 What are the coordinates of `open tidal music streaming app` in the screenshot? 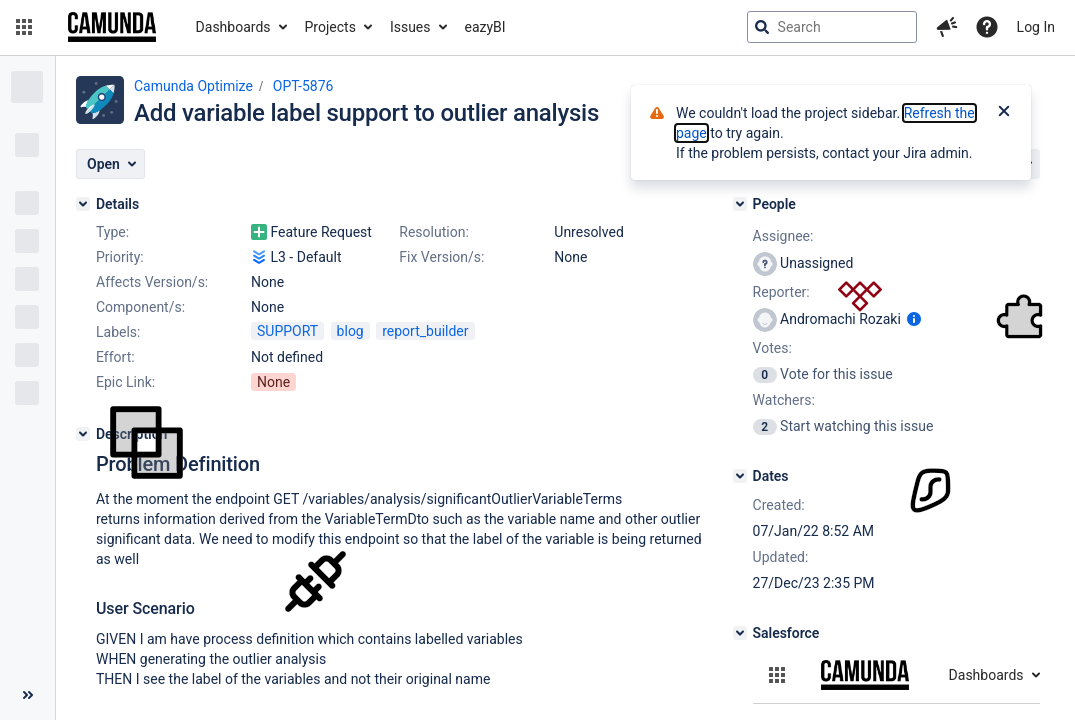 It's located at (860, 295).